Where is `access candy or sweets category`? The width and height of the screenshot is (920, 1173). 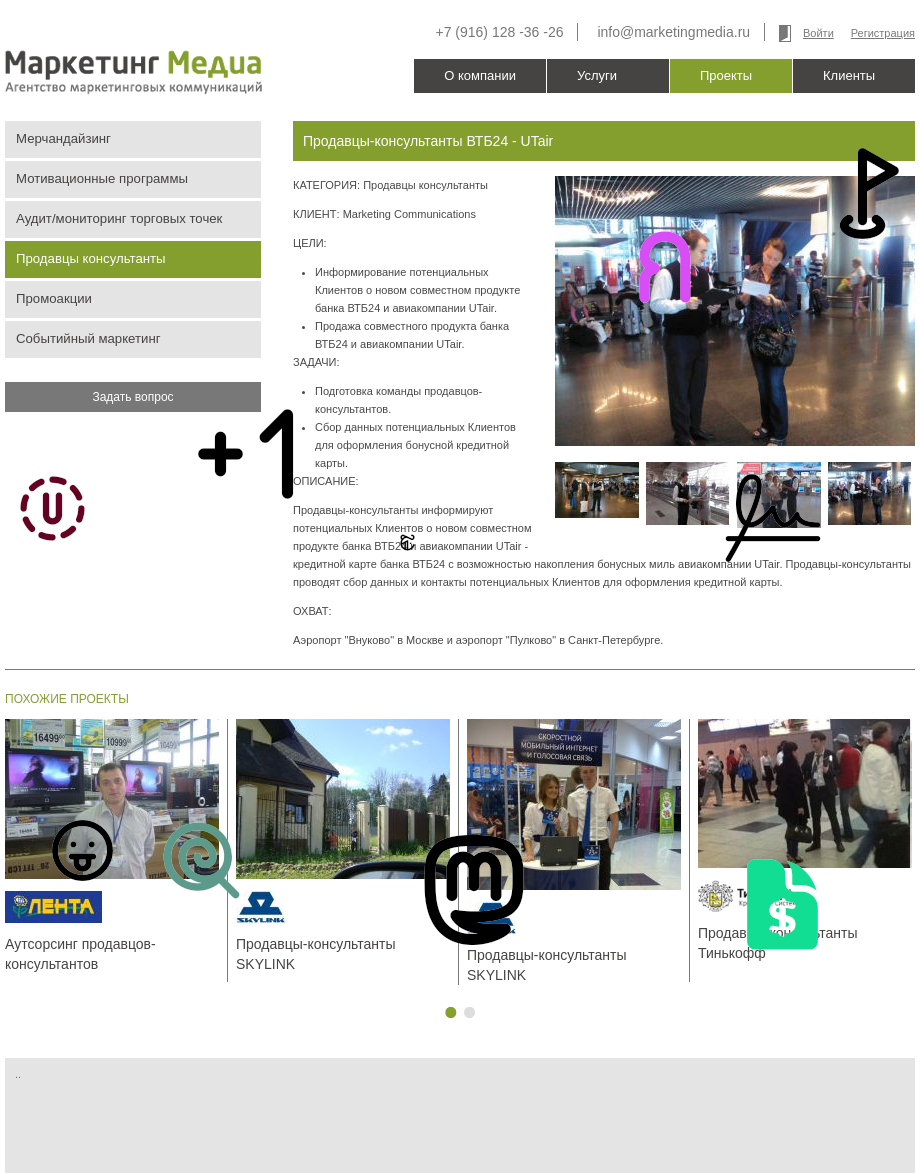
access candy or sweets category is located at coordinates (201, 860).